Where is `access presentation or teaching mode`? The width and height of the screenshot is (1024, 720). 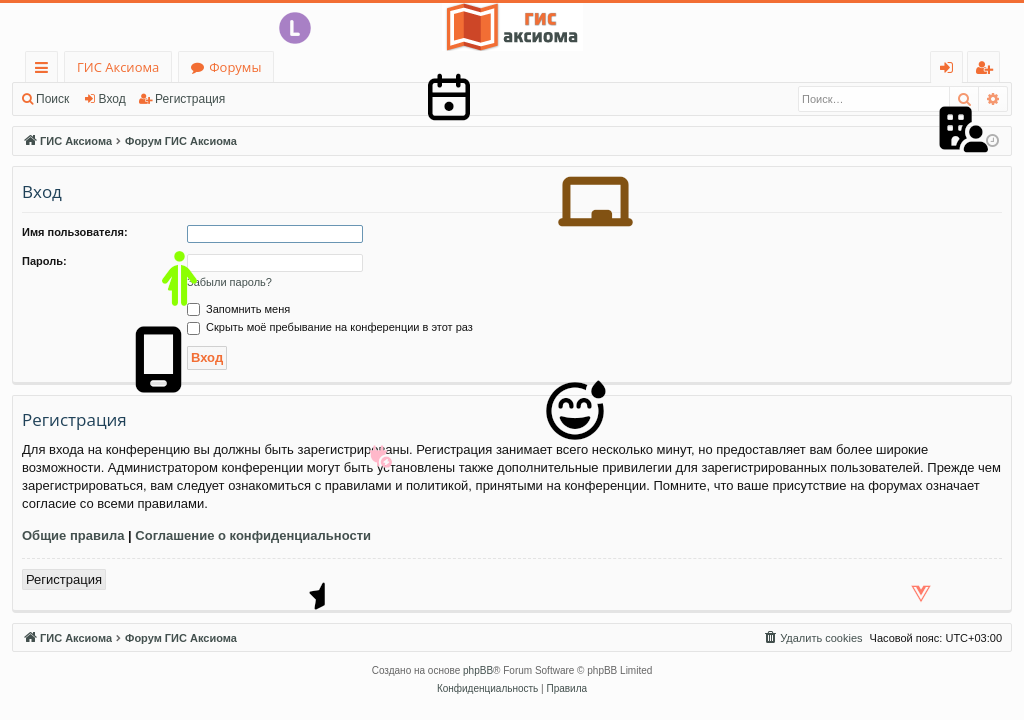
access presentation or teaching mode is located at coordinates (595, 201).